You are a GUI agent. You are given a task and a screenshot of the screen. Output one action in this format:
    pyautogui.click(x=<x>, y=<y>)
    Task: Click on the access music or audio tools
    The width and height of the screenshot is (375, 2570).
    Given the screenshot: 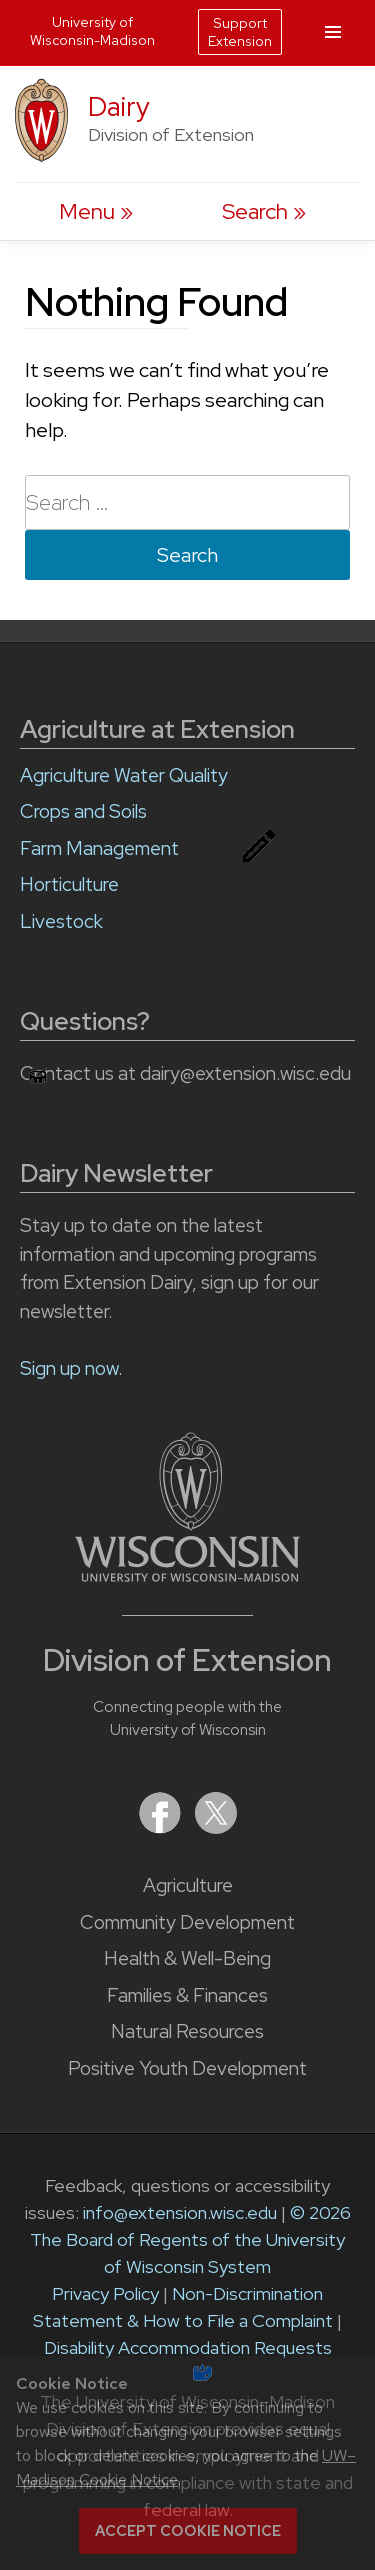 What is the action you would take?
    pyautogui.click(x=38, y=1076)
    